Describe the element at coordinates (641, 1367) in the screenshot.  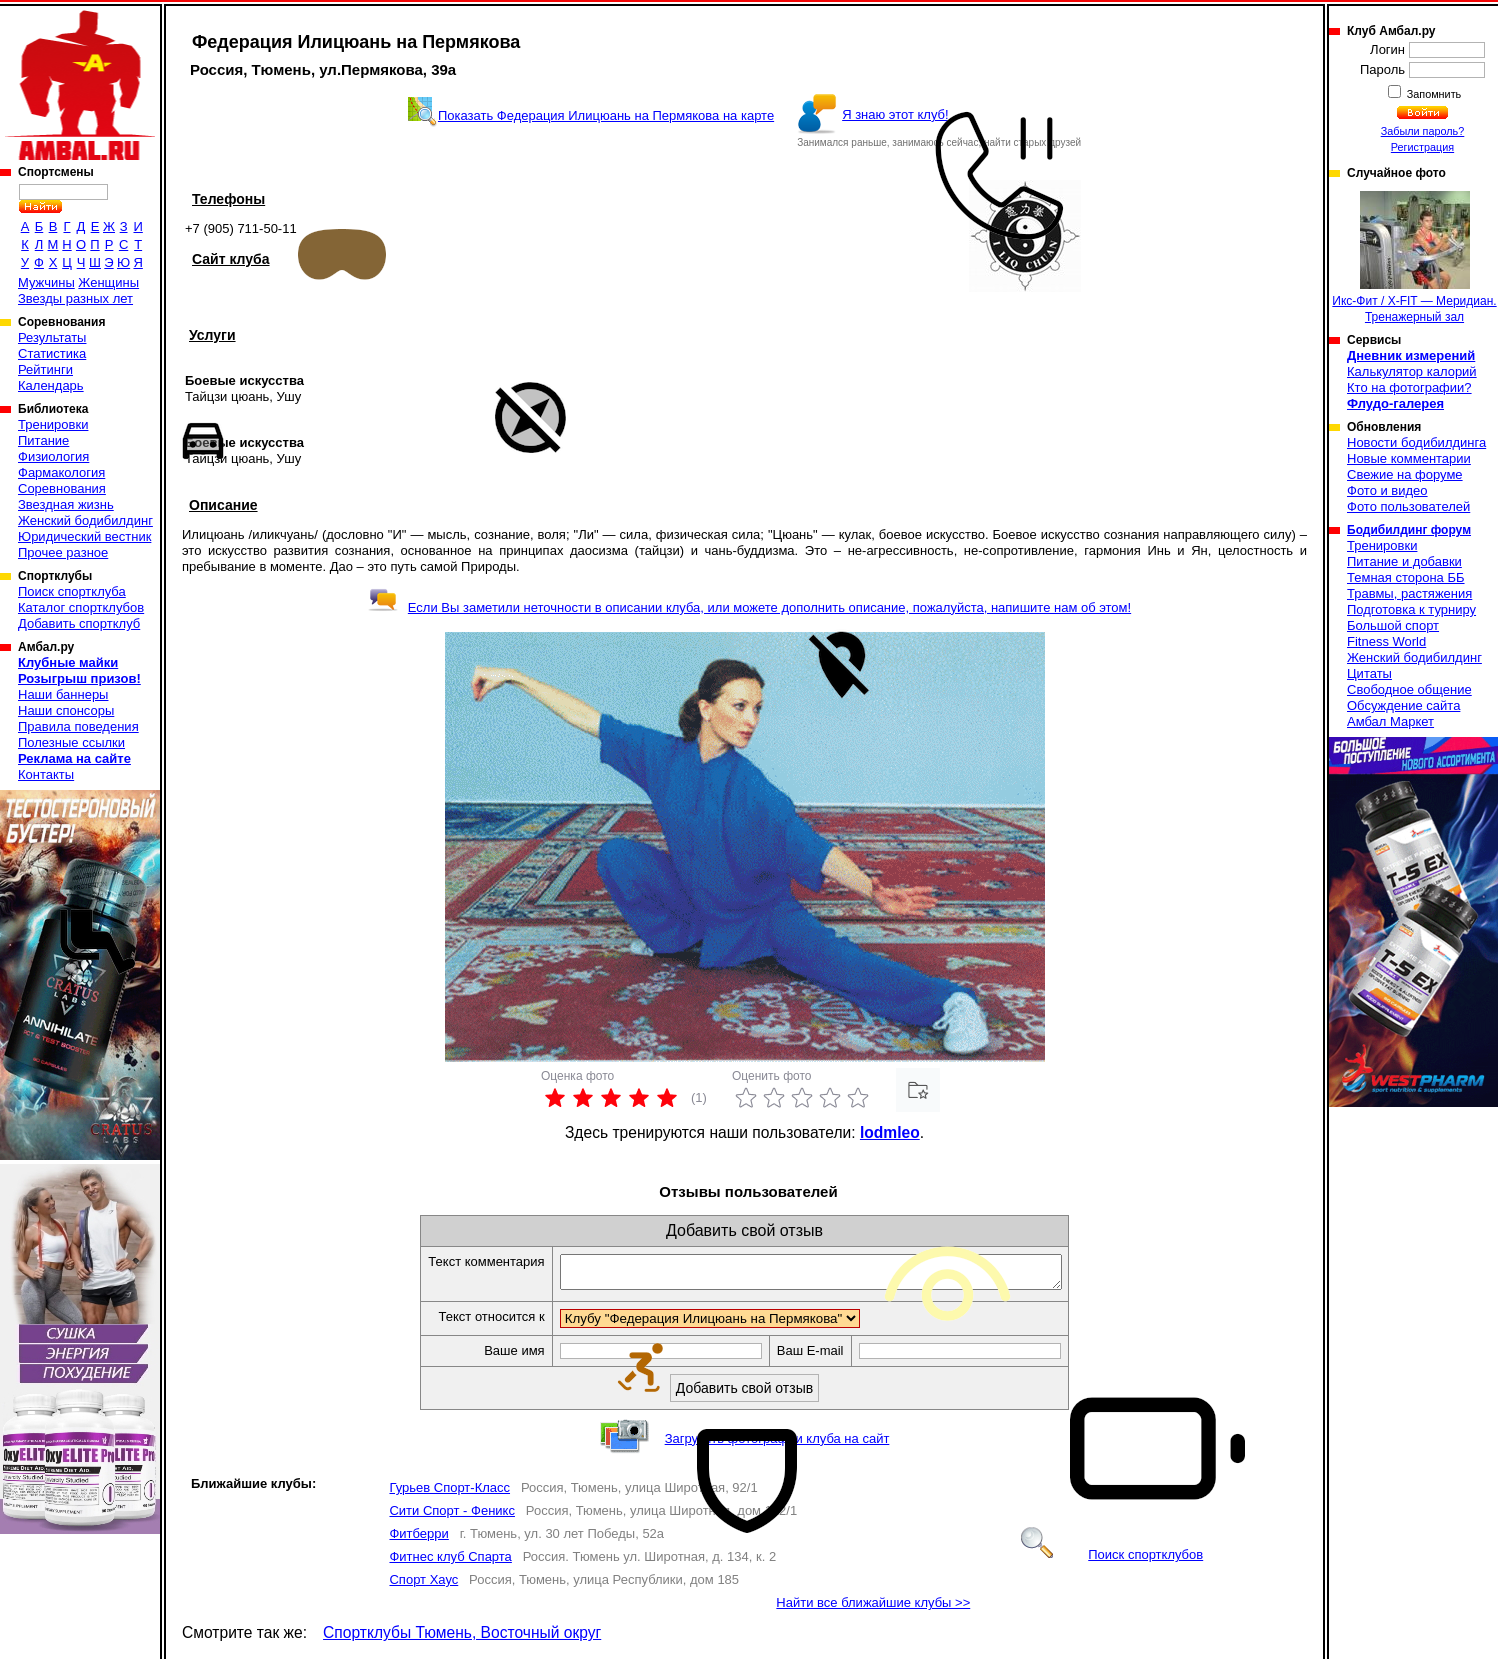
I see `indicates ice skating or winter sports activity` at that location.